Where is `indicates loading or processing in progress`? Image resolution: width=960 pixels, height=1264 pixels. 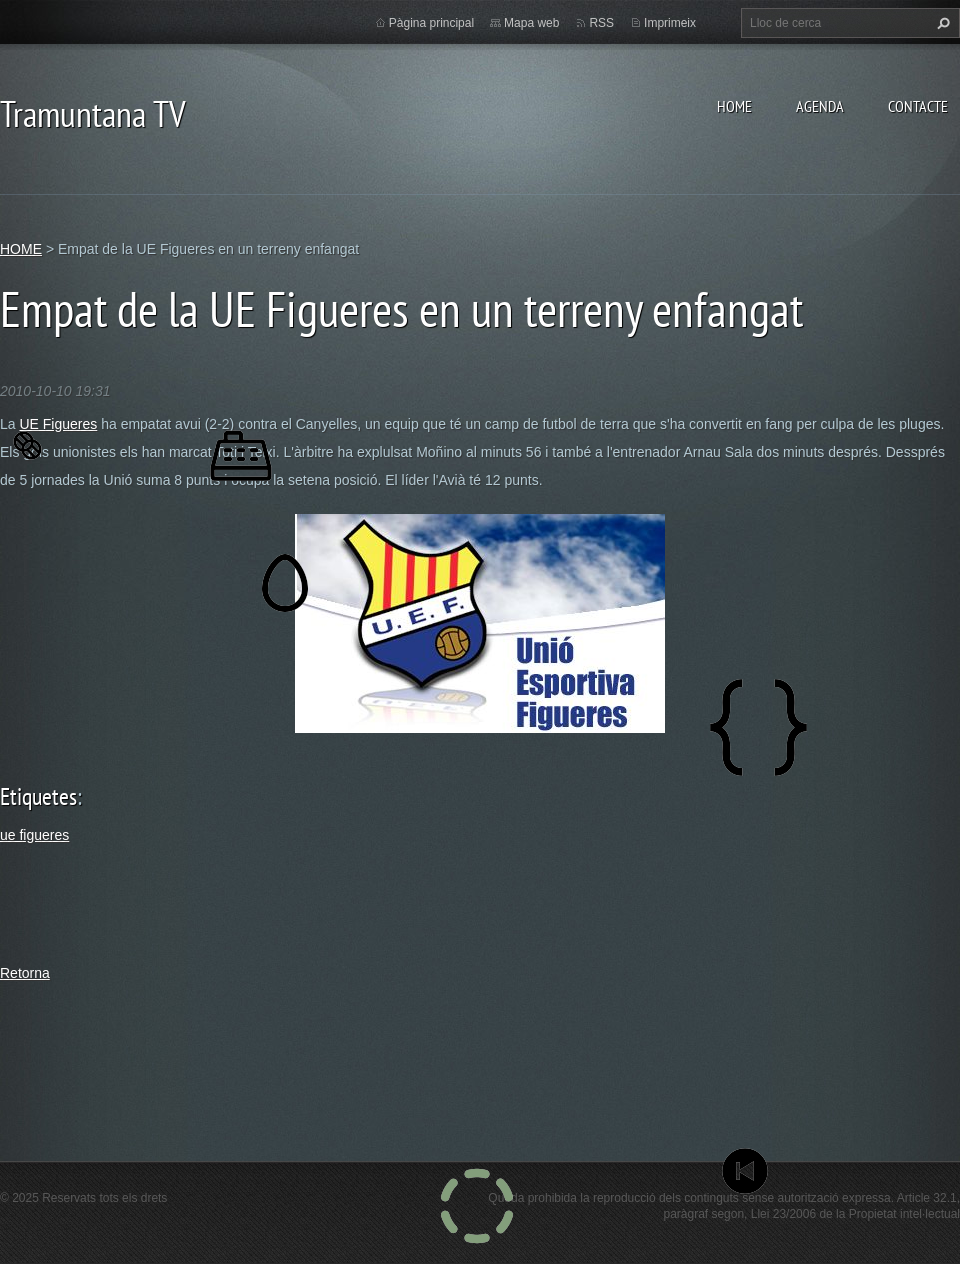
indicates loading or processing in progress is located at coordinates (477, 1206).